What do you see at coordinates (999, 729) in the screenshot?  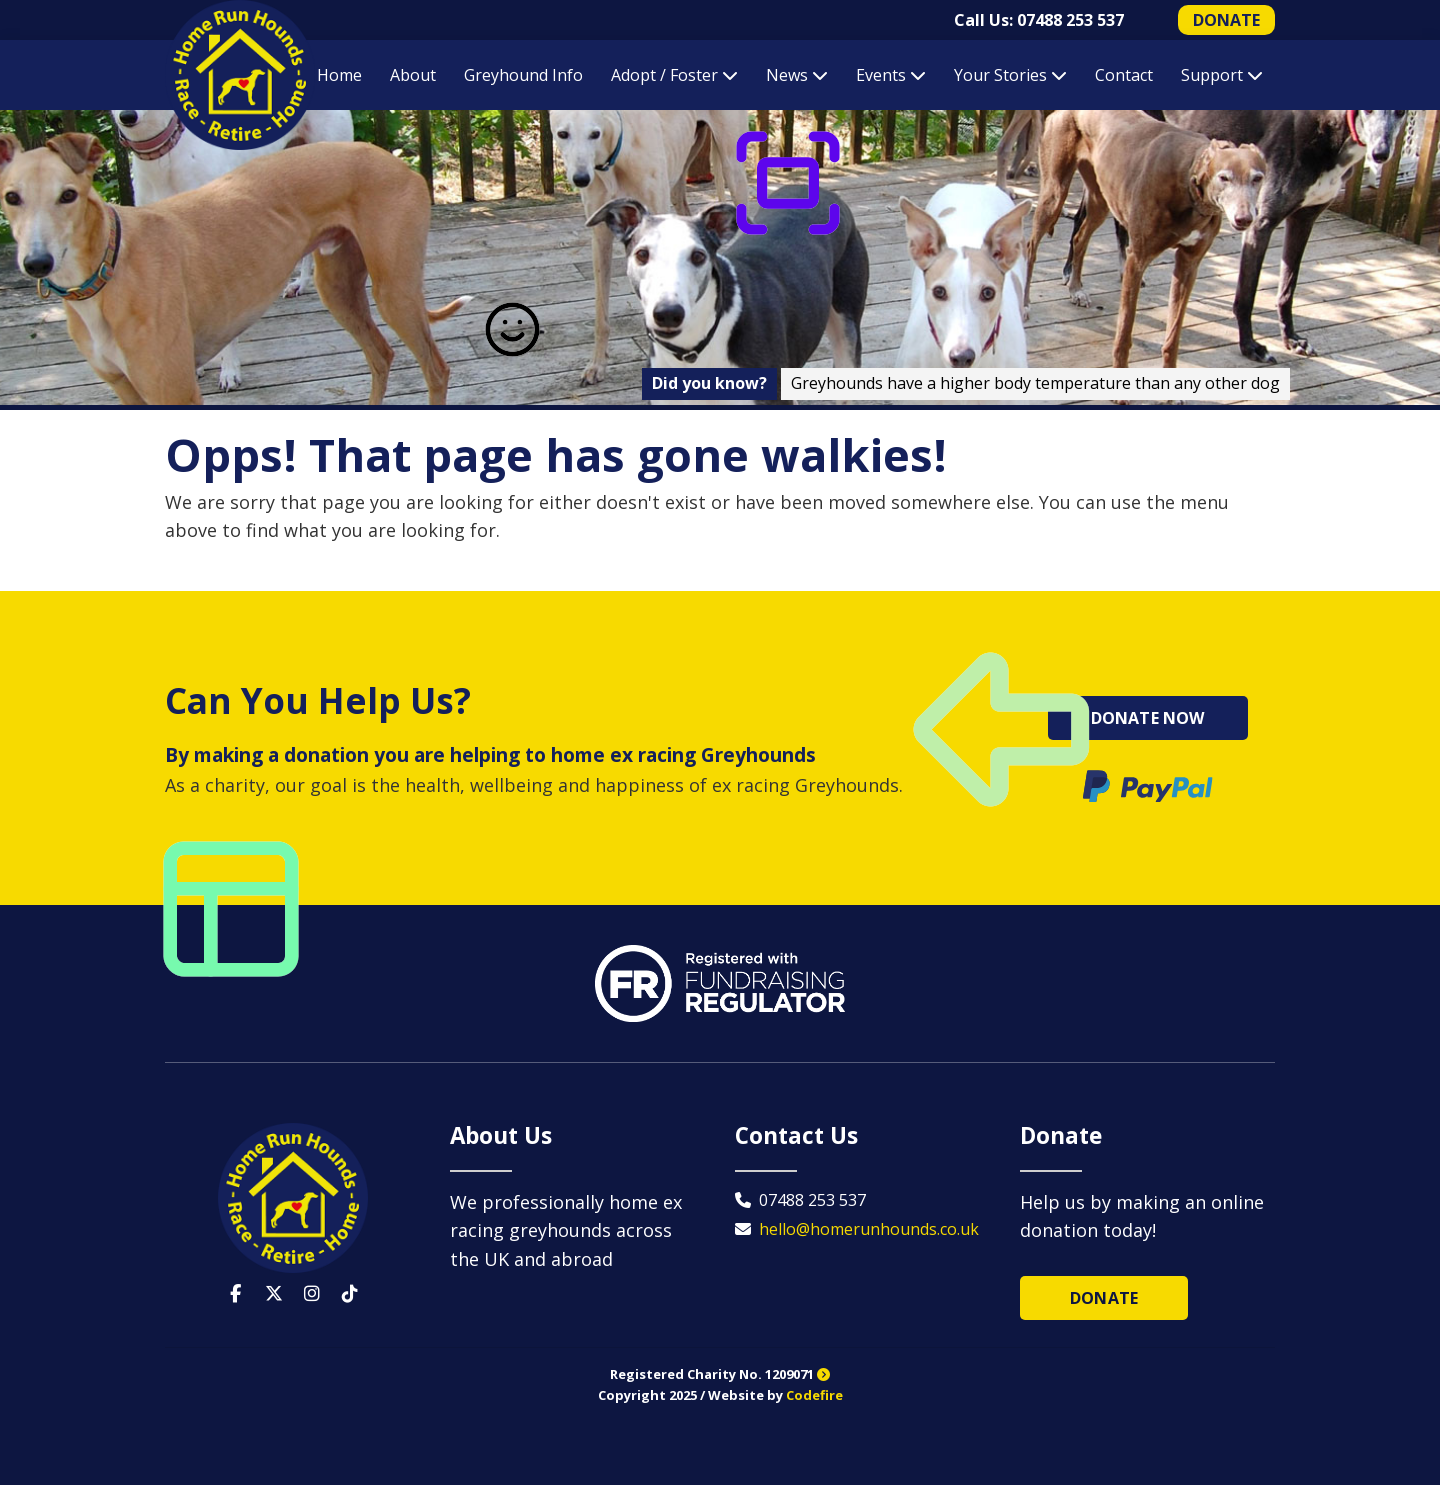 I see `go back to the previous screen` at bounding box center [999, 729].